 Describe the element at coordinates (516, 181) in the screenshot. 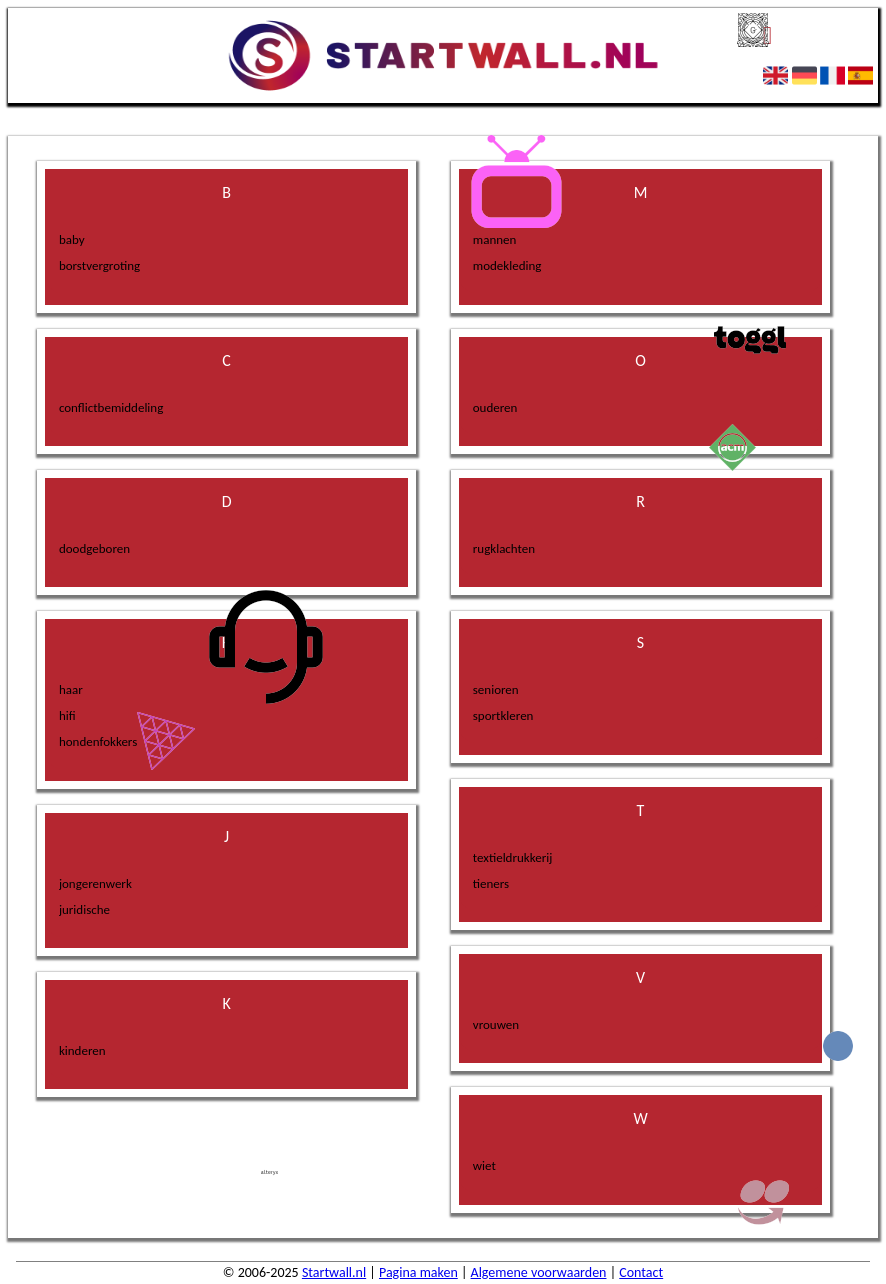

I see `open the MyShows app` at that location.